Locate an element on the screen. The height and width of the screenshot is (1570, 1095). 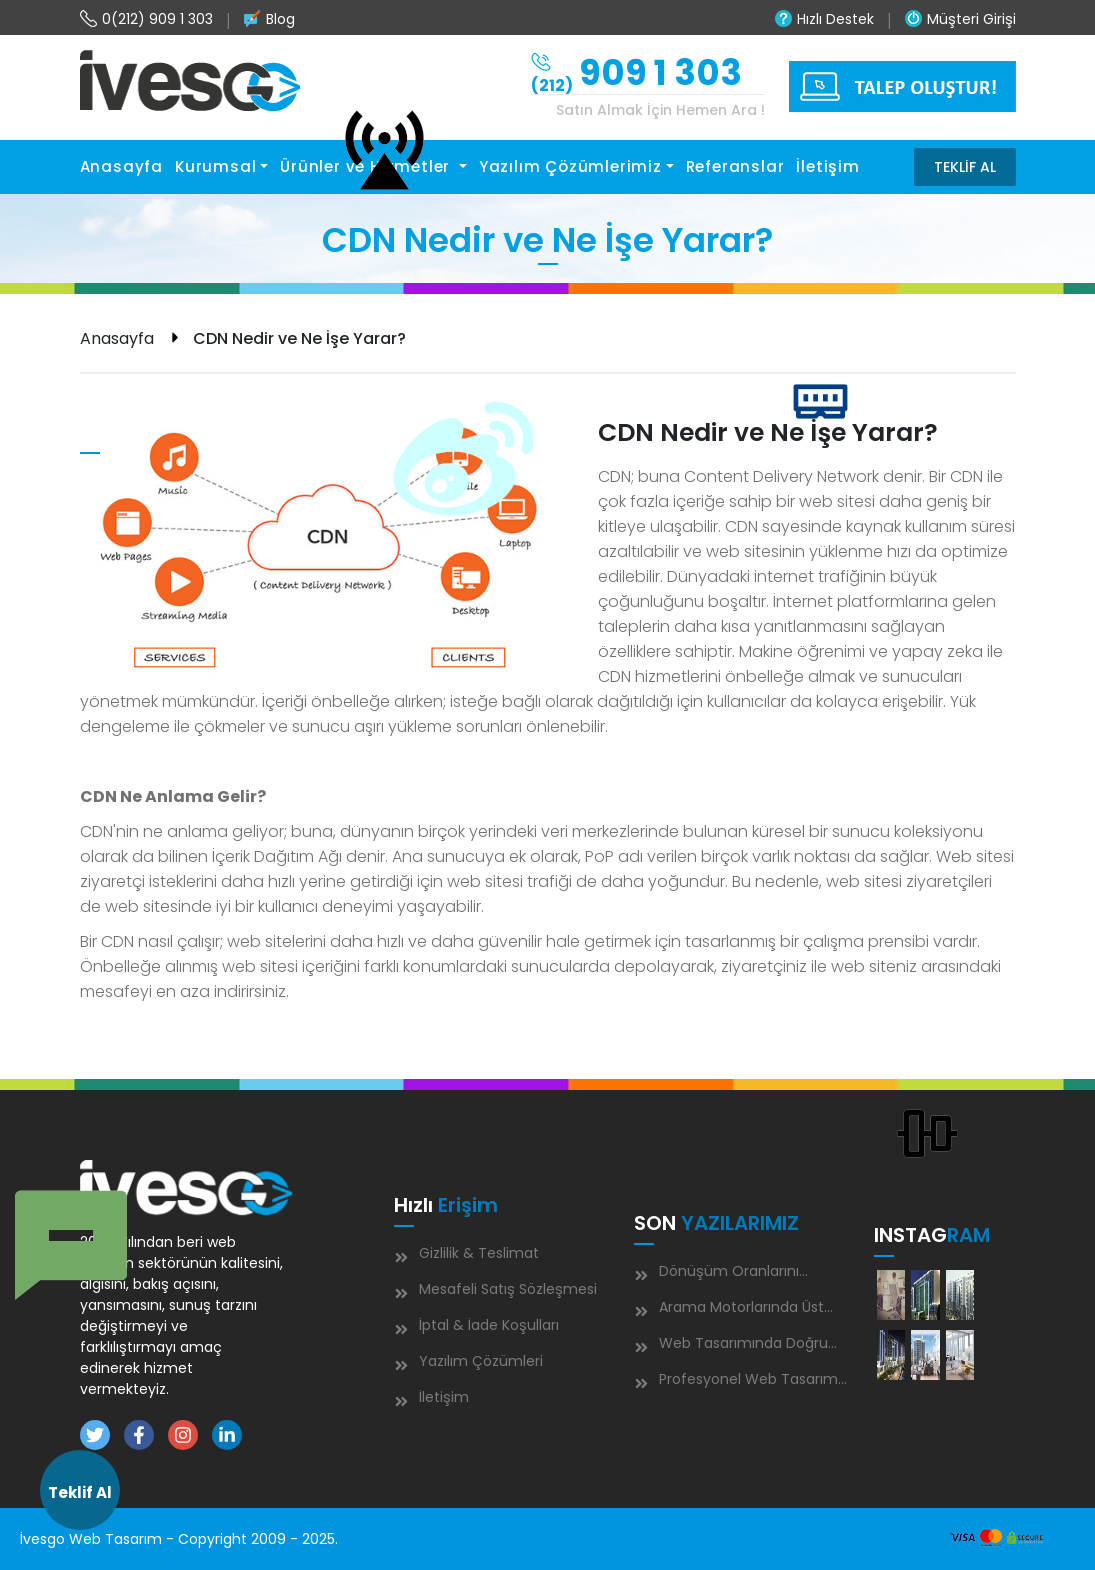
open messaging or chat is located at coordinates (71, 1241).